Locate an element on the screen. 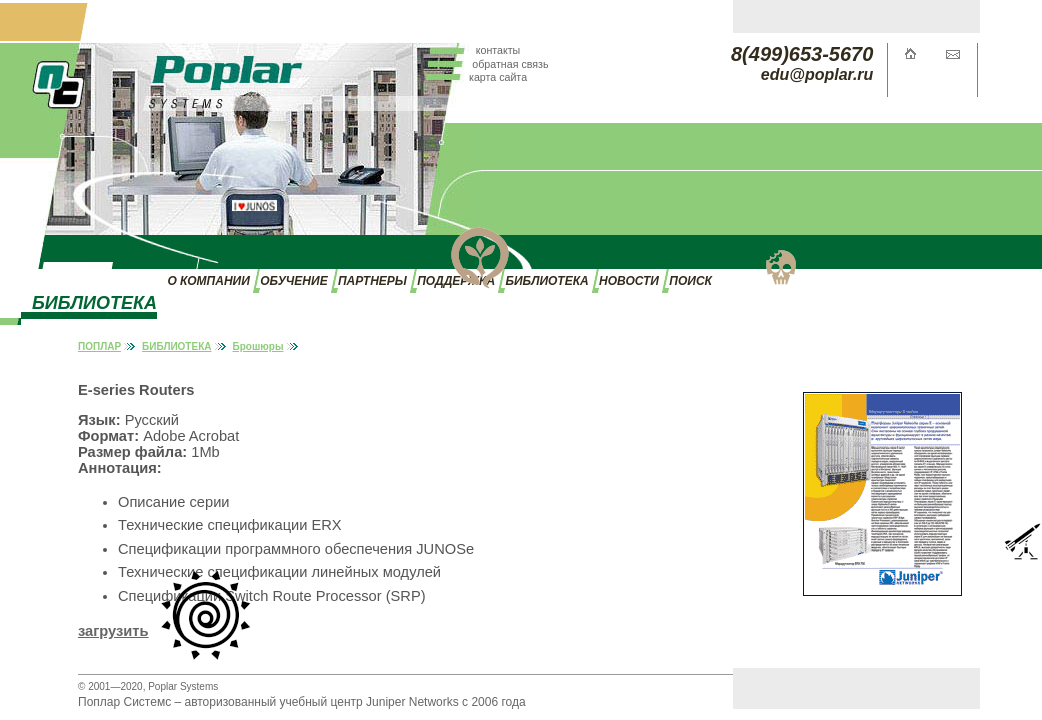  indicates a defeated enemy or death state is located at coordinates (780, 267).